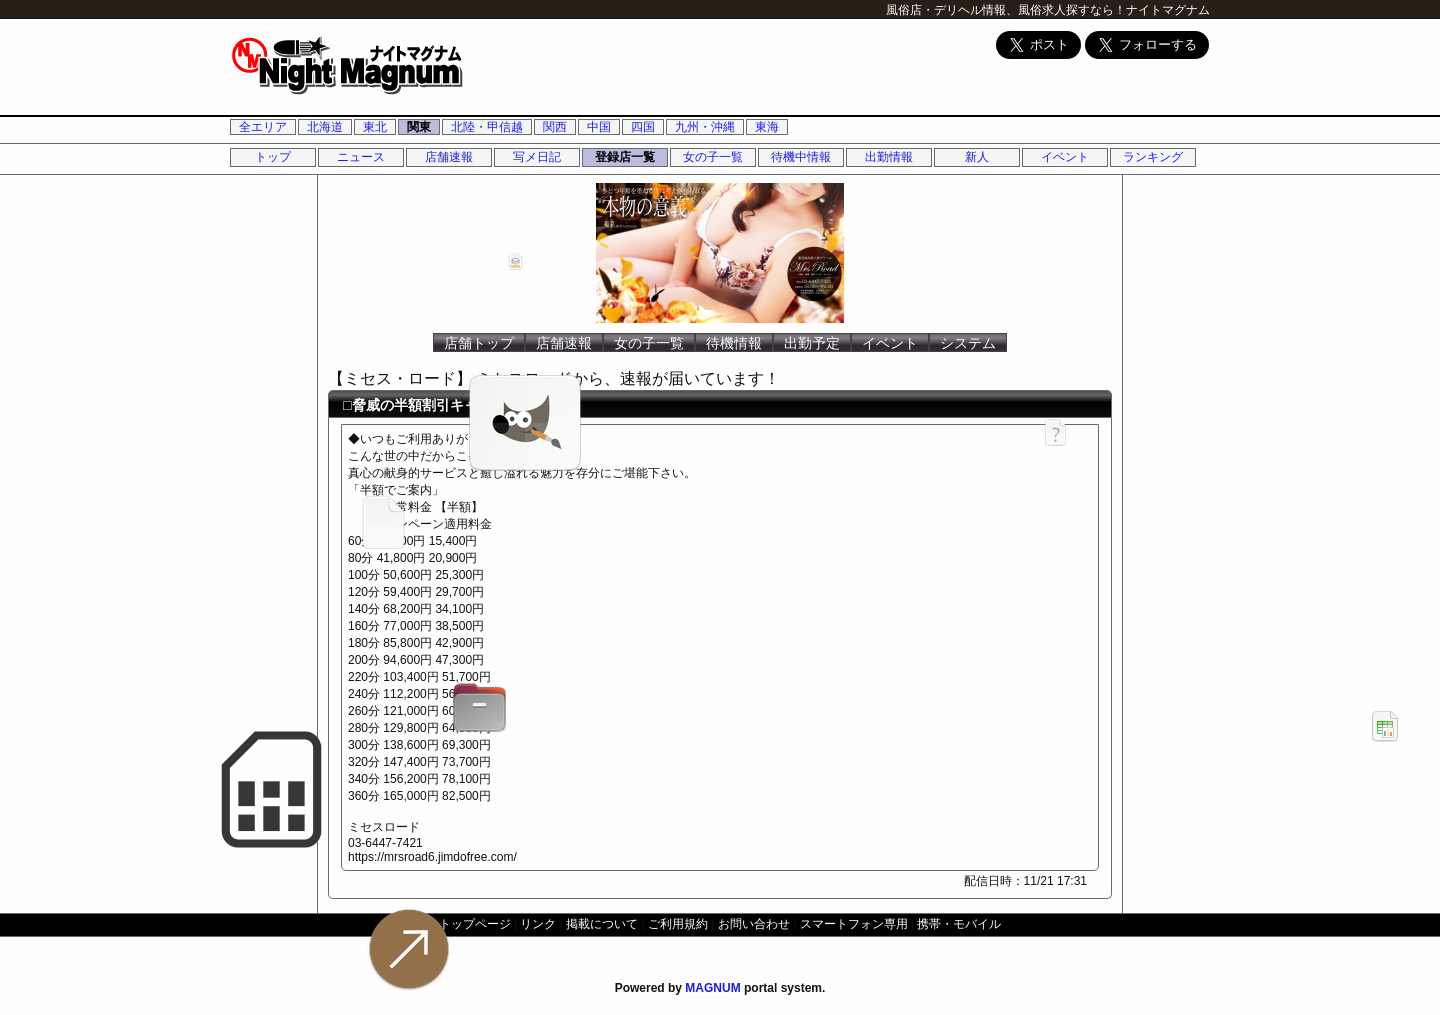  Describe the element at coordinates (479, 707) in the screenshot. I see `open the file manager application` at that location.